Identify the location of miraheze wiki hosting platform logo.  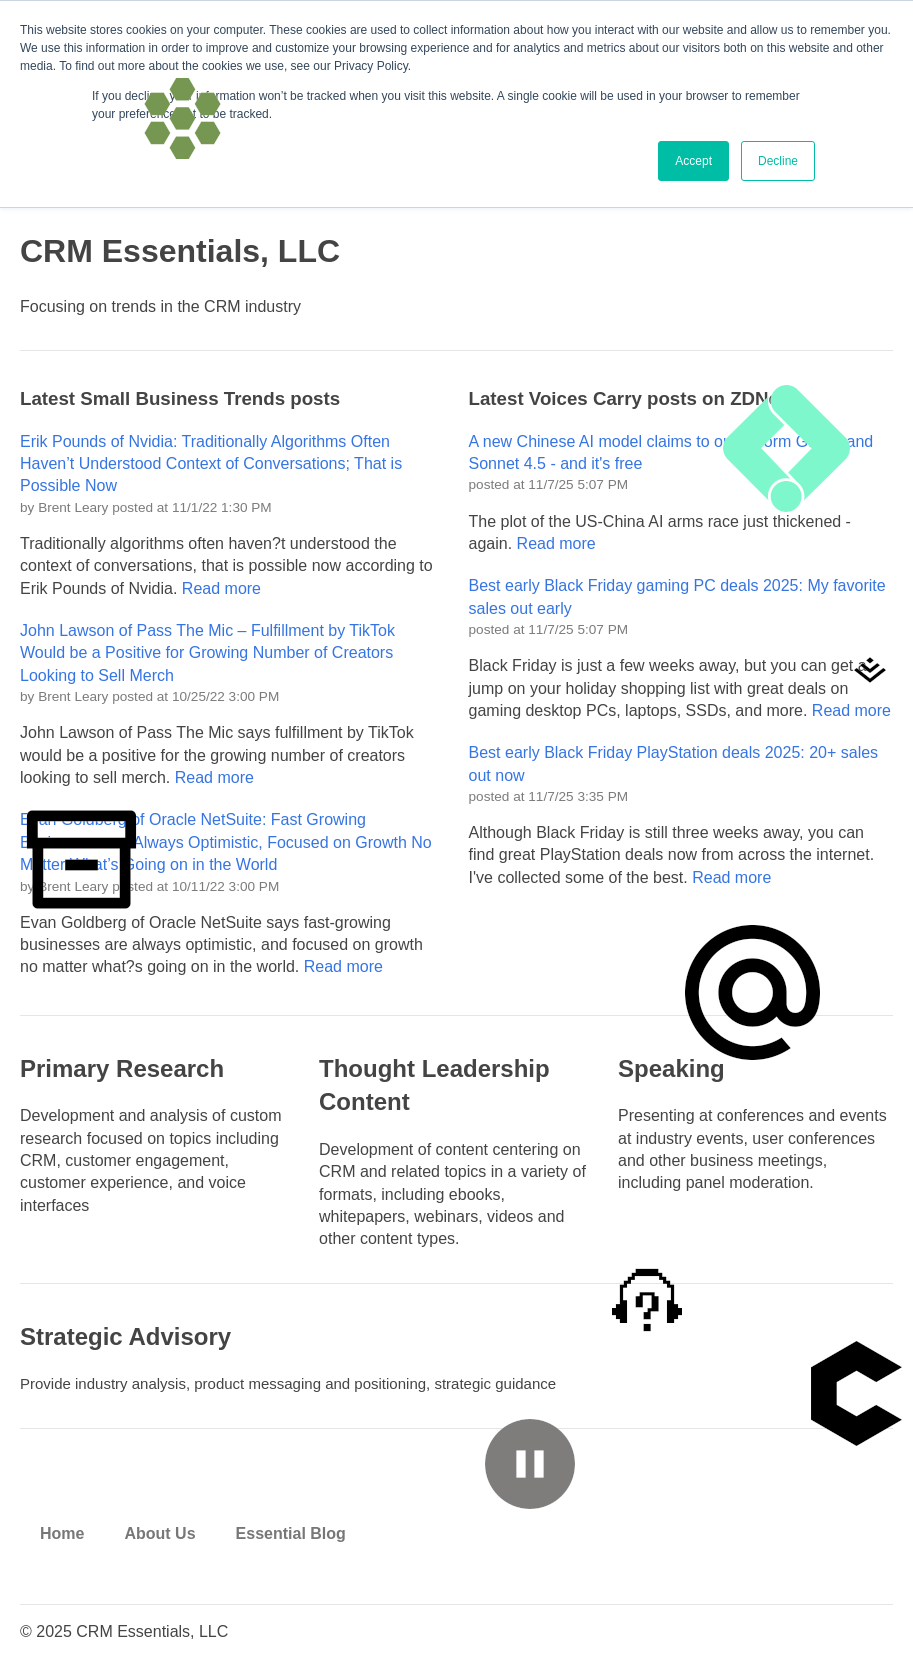
(182, 118).